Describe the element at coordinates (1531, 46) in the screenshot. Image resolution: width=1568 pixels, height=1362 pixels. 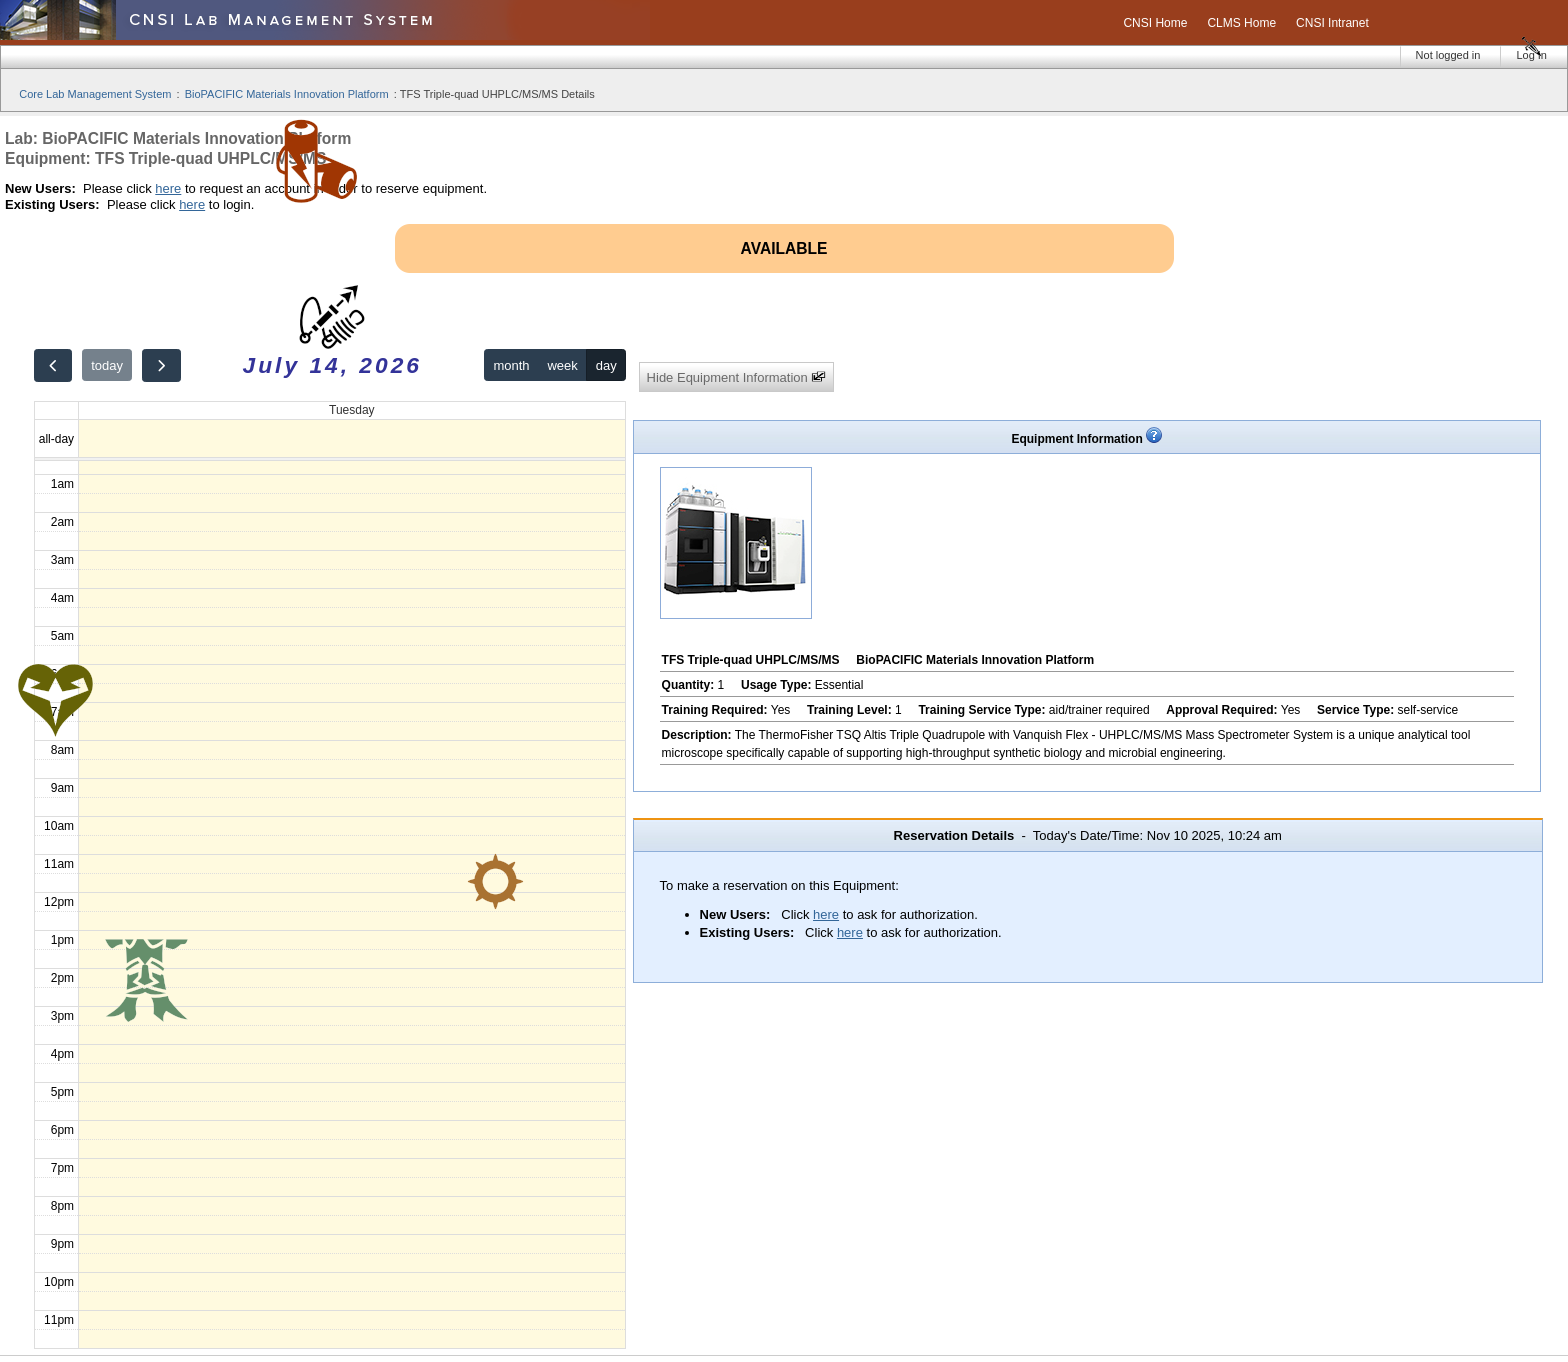
I see `equip a dagger or short blade weapon` at that location.